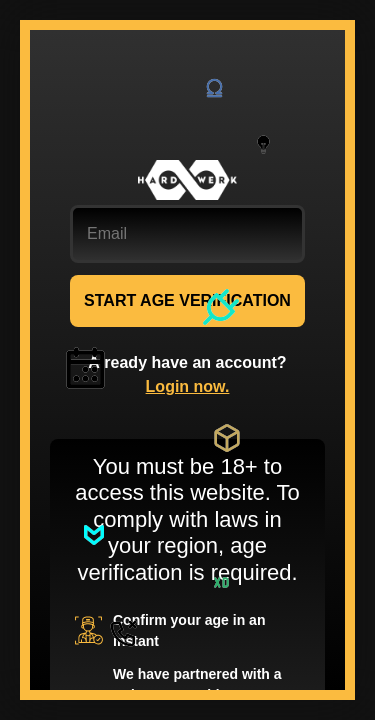 This screenshot has width=375, height=720. Describe the element at coordinates (85, 369) in the screenshot. I see `view calendar with scheduled events` at that location.